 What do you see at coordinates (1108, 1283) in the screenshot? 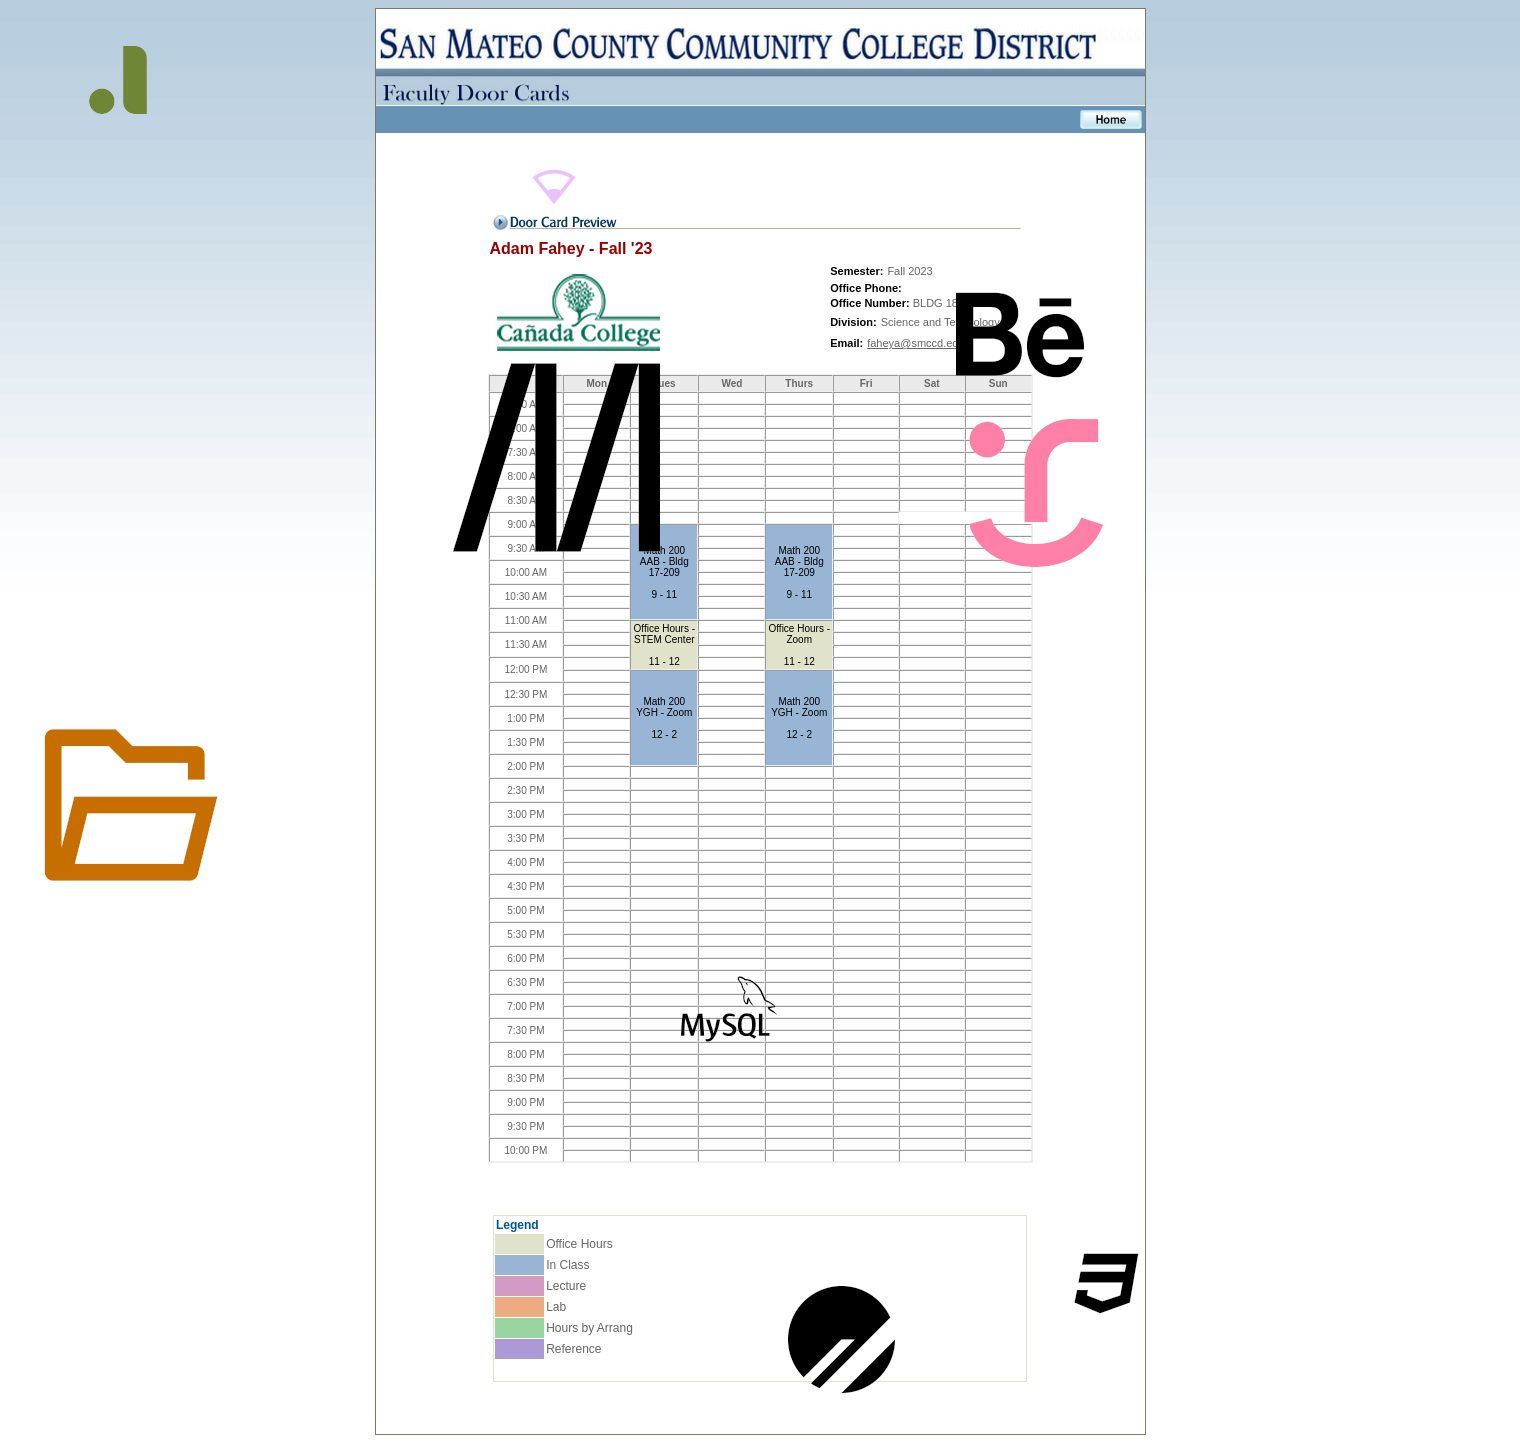
I see `css3 logo` at bounding box center [1108, 1283].